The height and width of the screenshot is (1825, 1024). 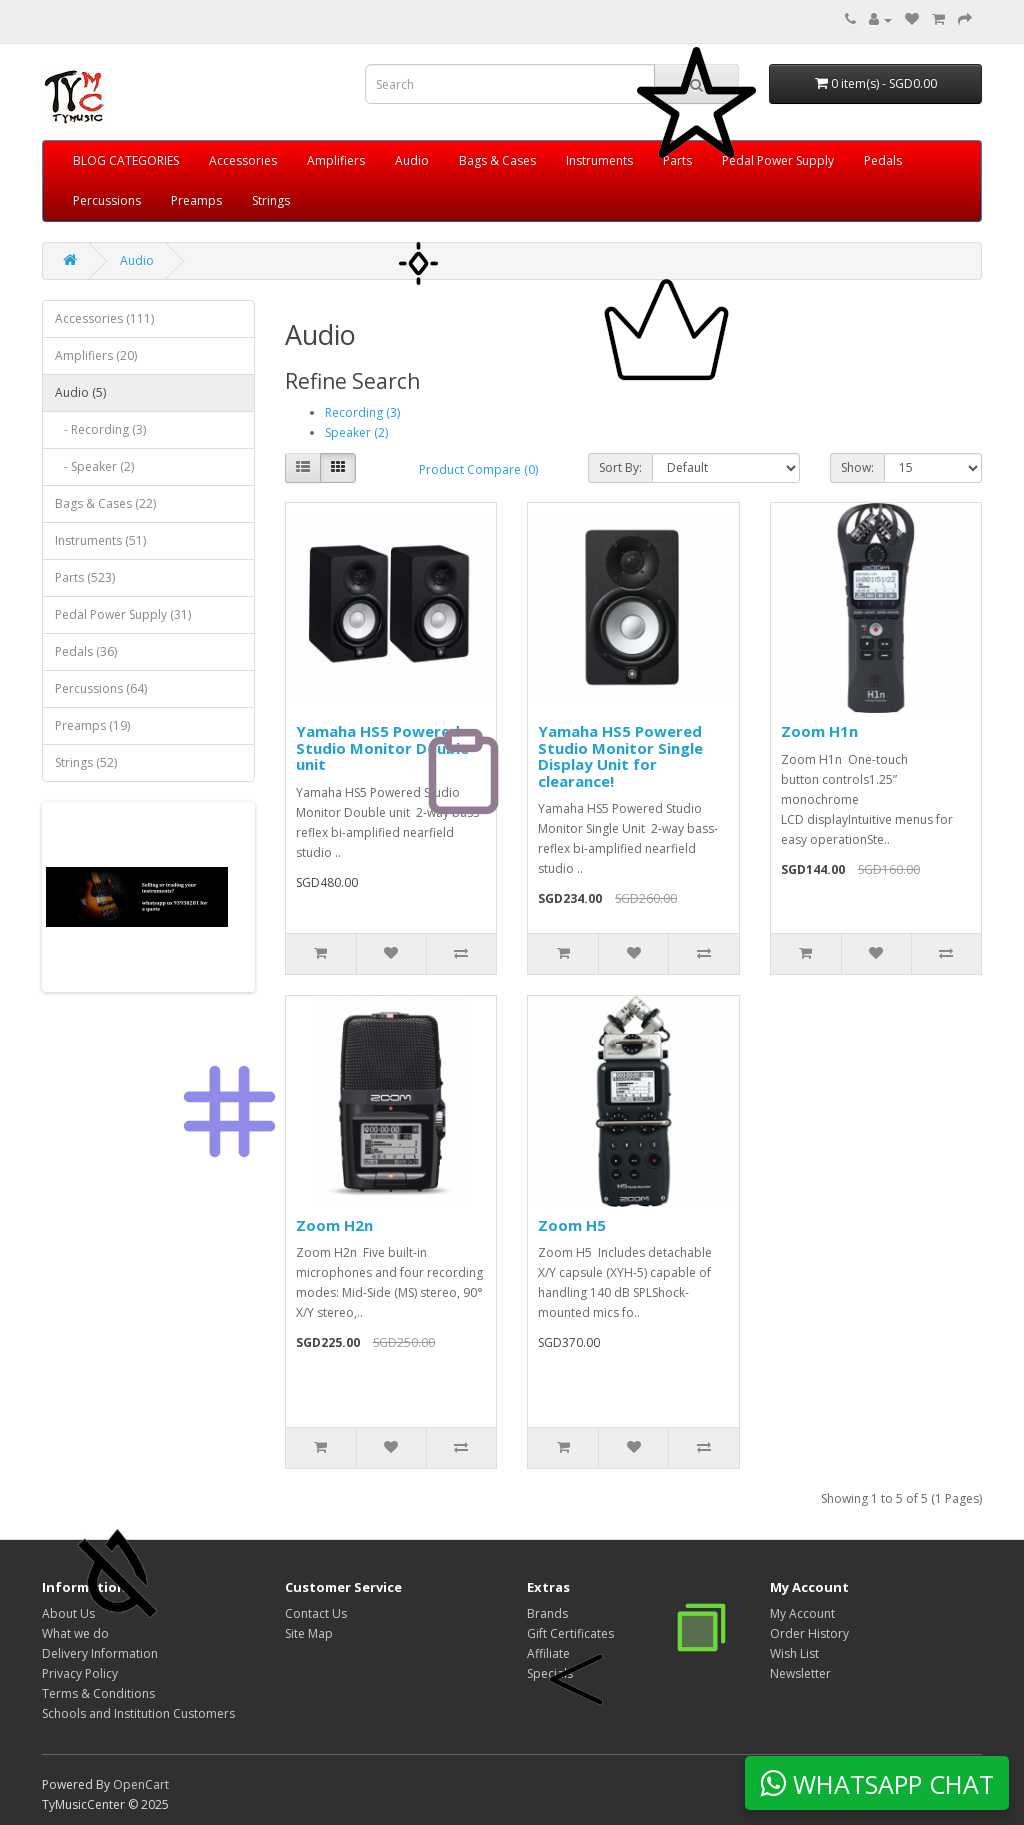 What do you see at coordinates (696, 102) in the screenshot?
I see `add to favorites` at bounding box center [696, 102].